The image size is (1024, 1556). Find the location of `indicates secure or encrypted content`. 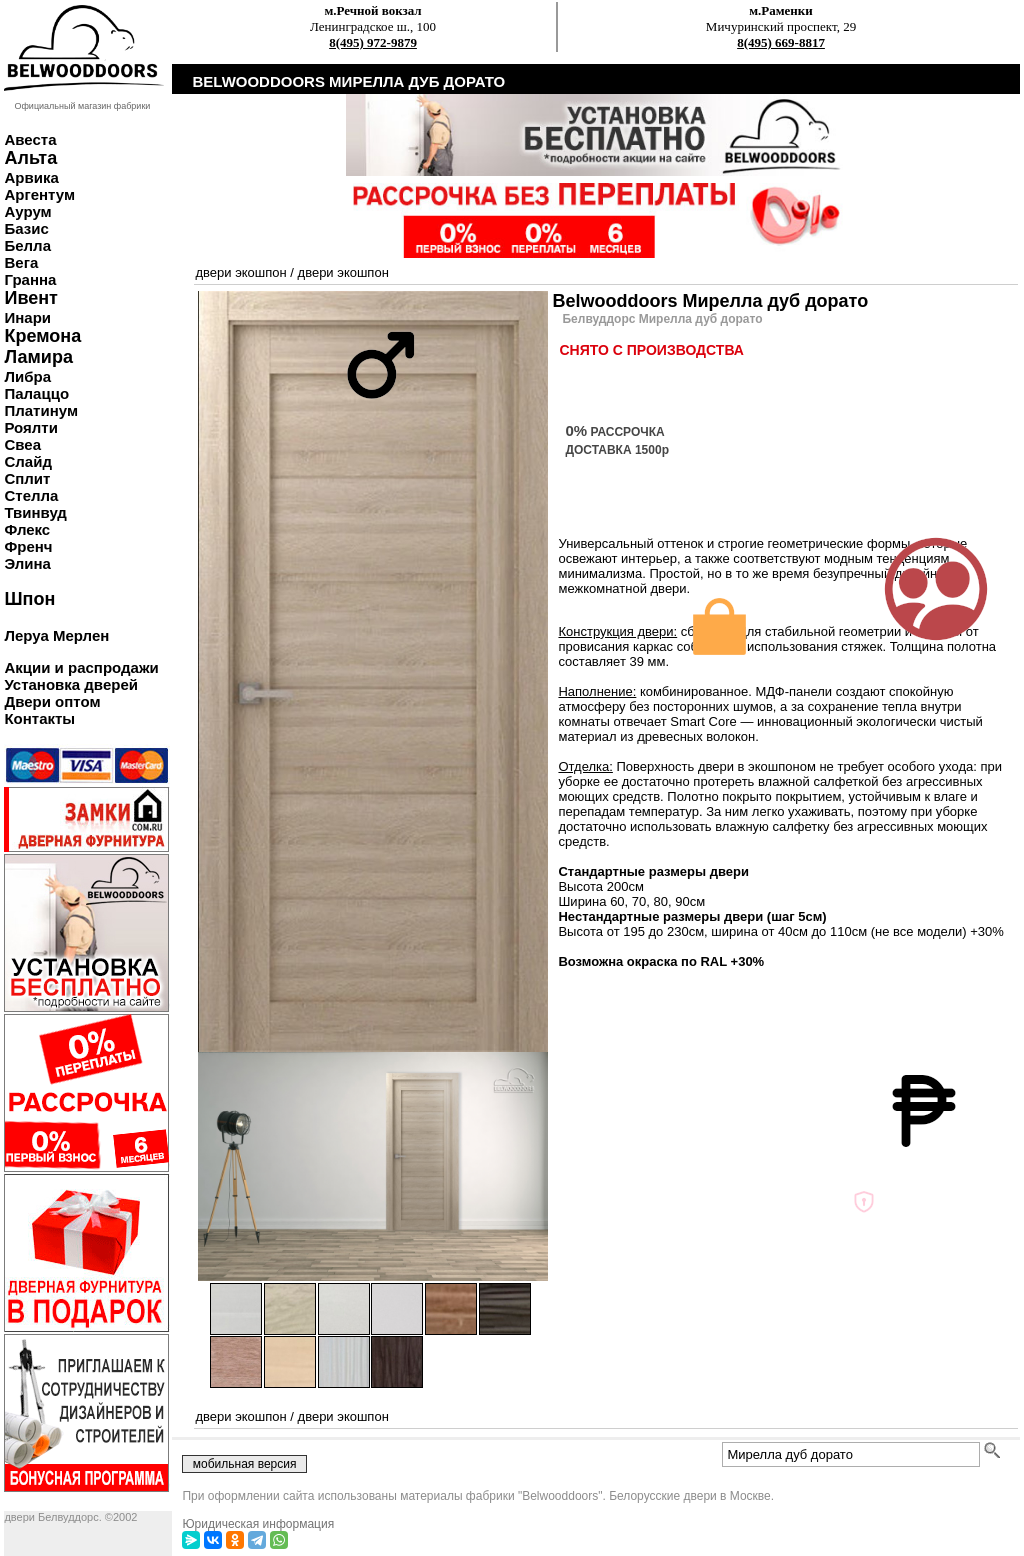

indicates secure or encrypted content is located at coordinates (864, 1202).